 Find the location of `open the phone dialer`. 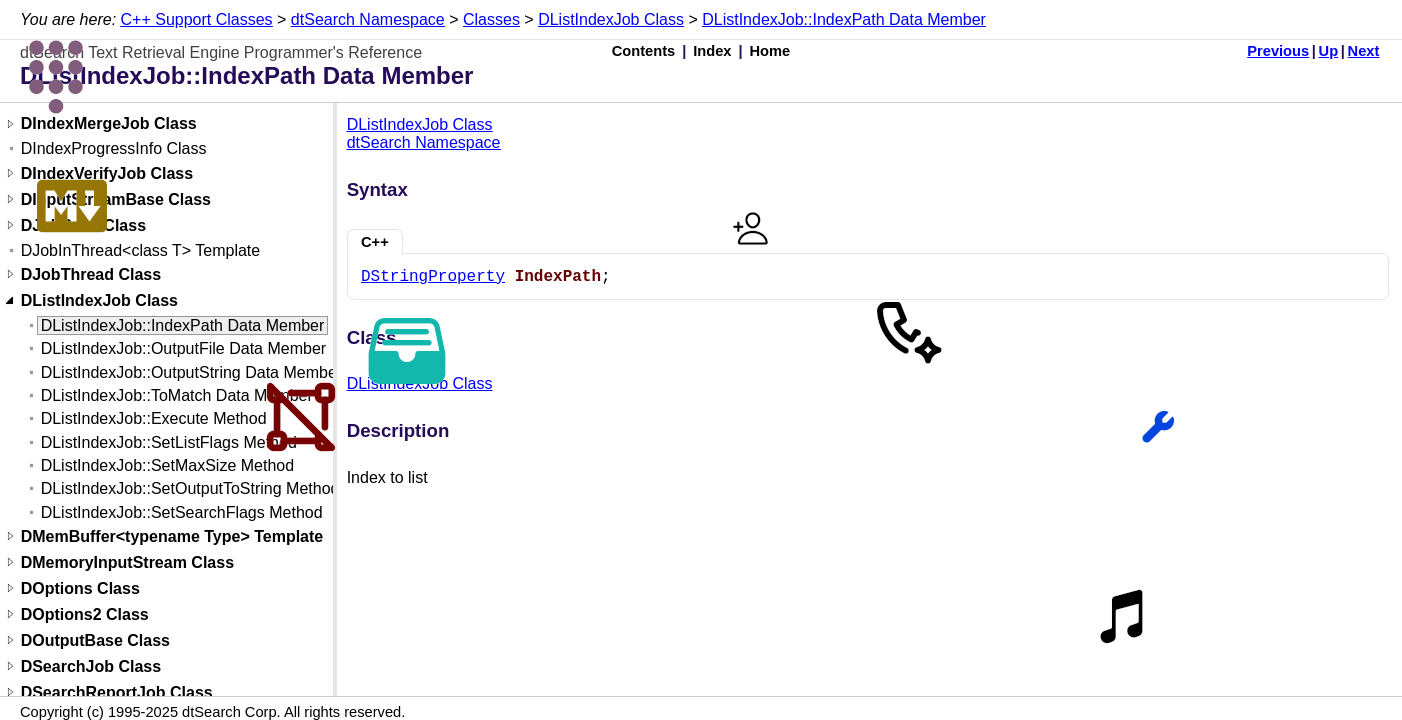

open the phone dialer is located at coordinates (56, 77).